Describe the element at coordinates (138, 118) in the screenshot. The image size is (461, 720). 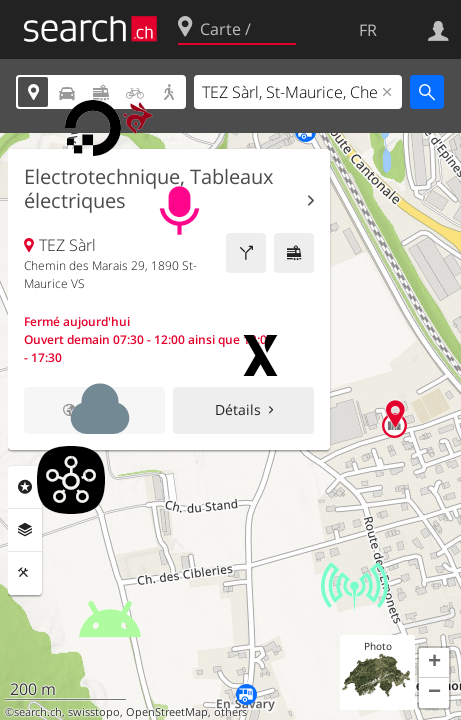
I see `bunny.net logo` at that location.